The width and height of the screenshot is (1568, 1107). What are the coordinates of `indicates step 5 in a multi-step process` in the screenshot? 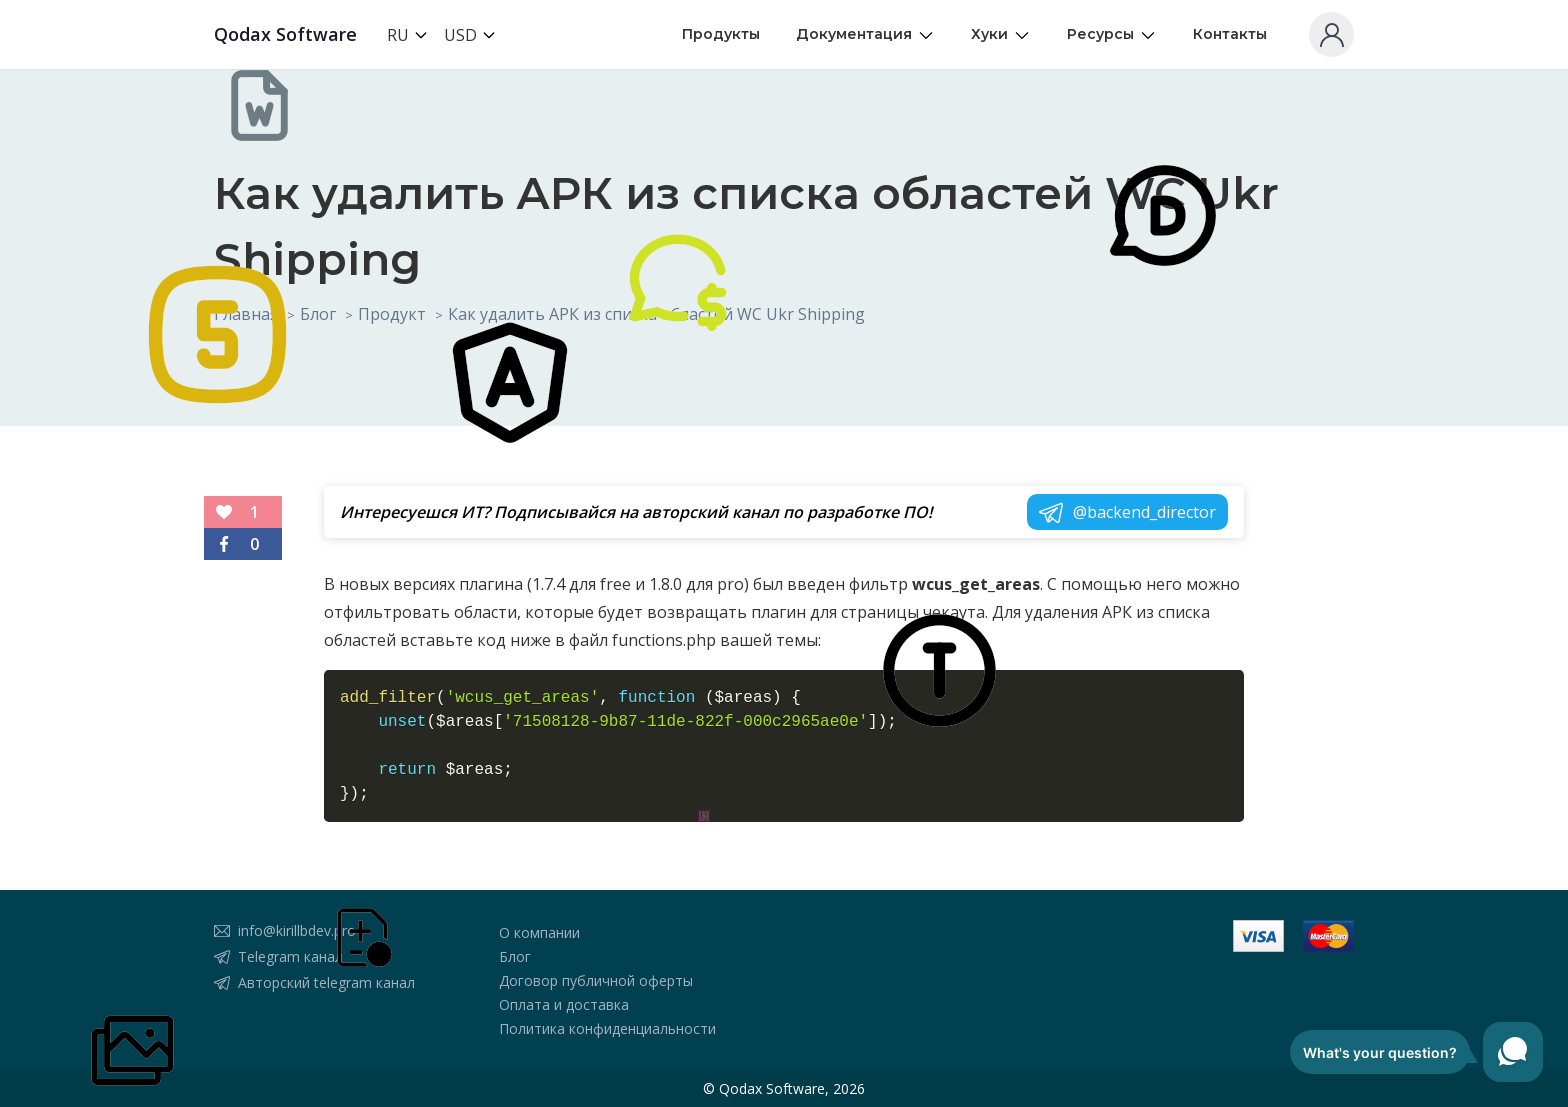 It's located at (217, 334).